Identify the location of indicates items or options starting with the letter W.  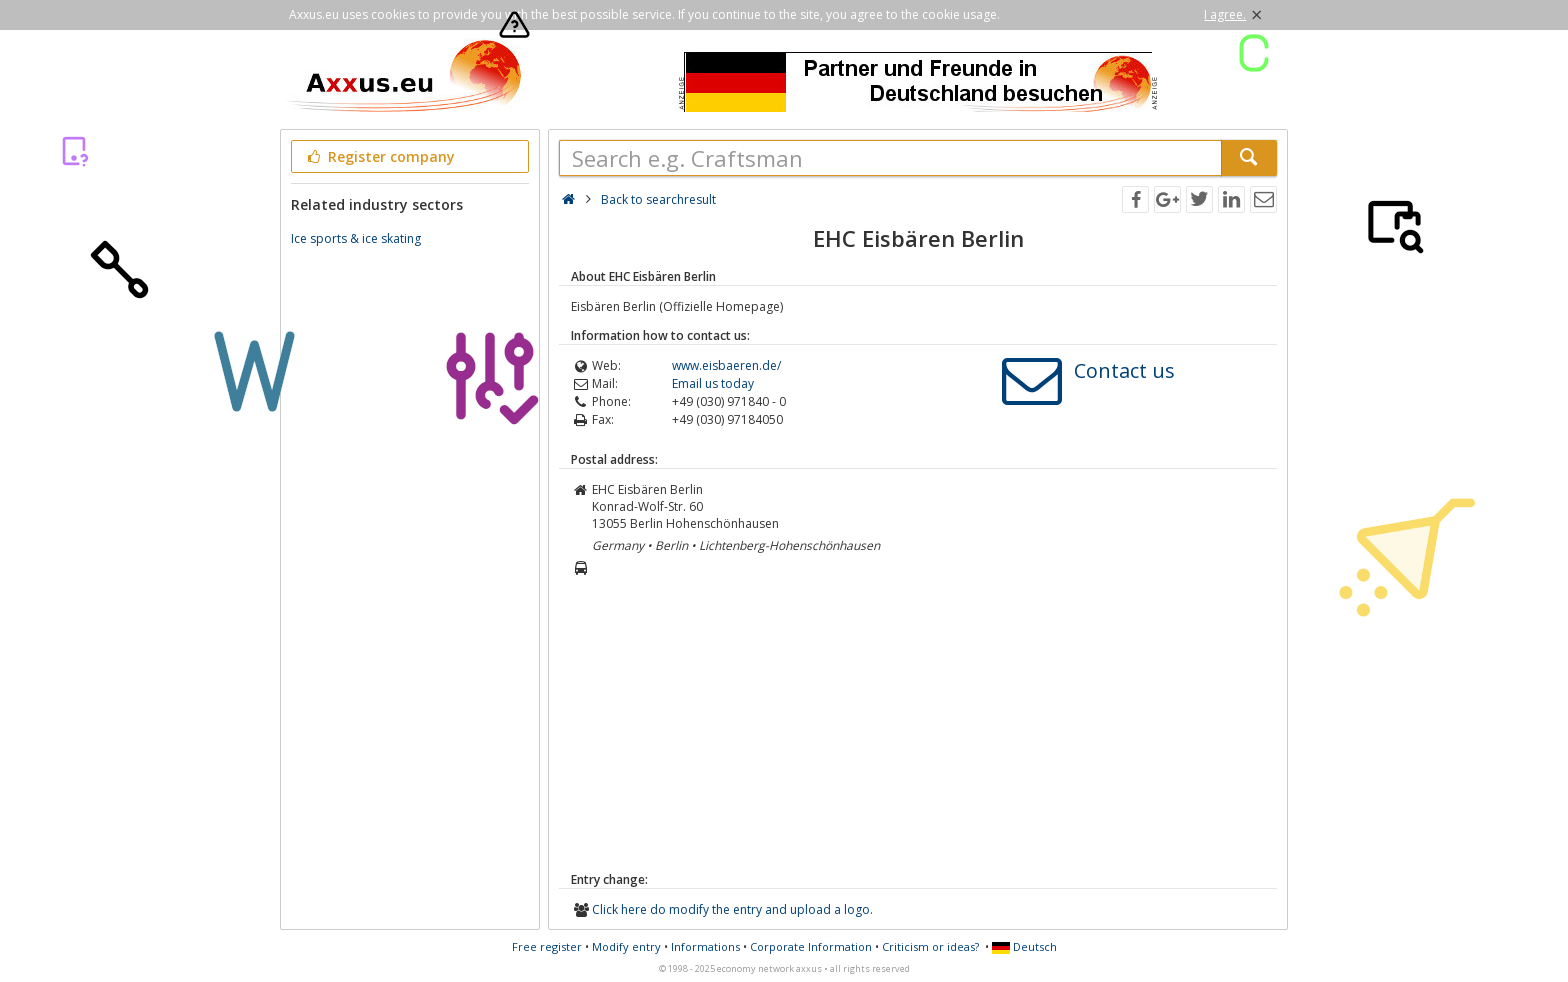
(254, 371).